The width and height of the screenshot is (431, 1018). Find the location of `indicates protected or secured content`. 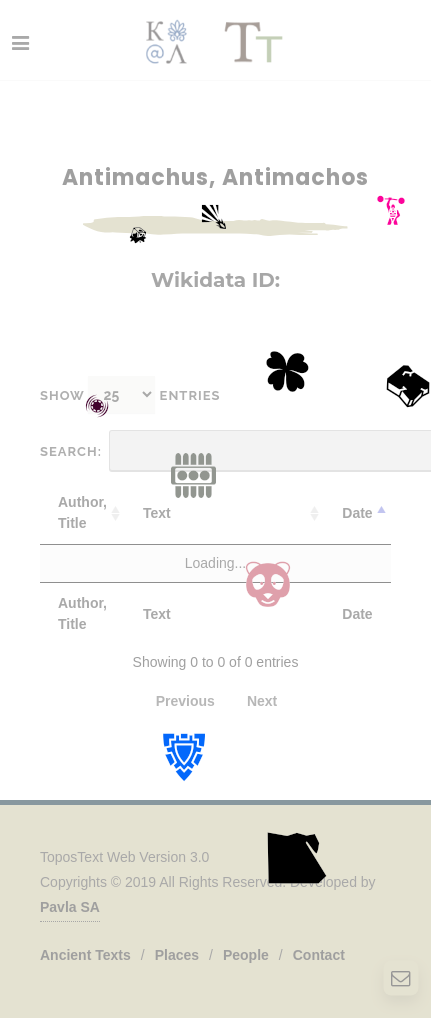

indicates protected or secured content is located at coordinates (184, 757).